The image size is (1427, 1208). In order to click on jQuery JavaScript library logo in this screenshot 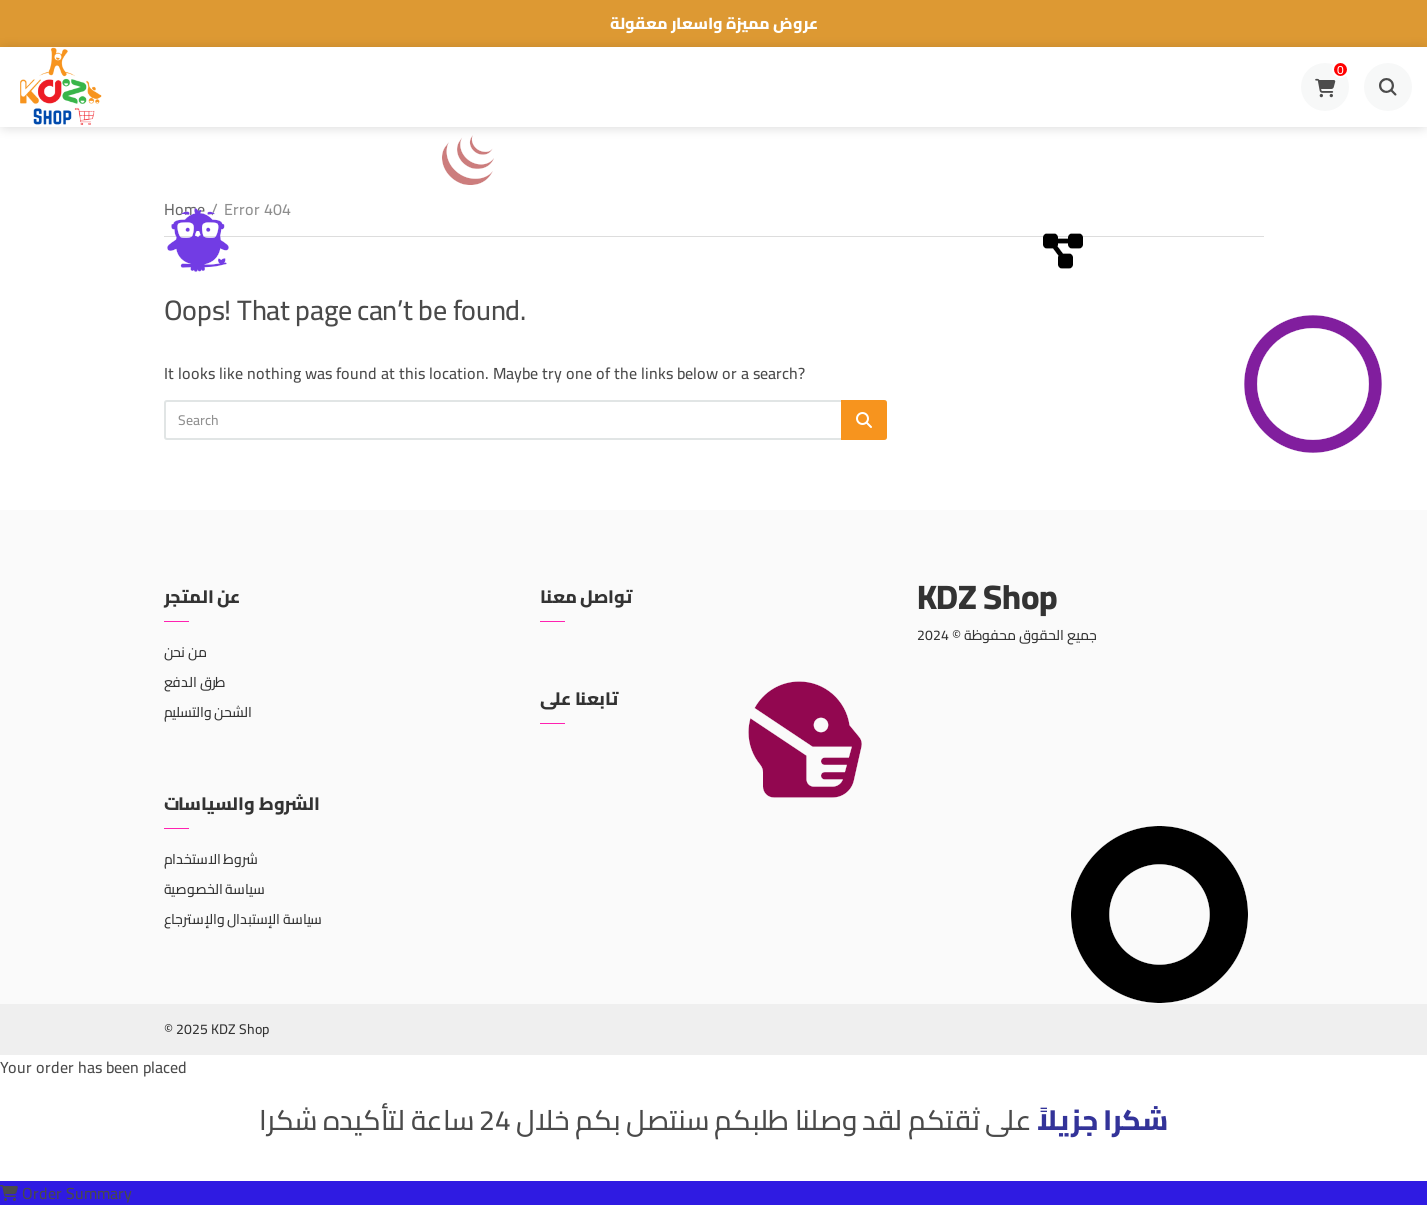, I will do `click(468, 160)`.